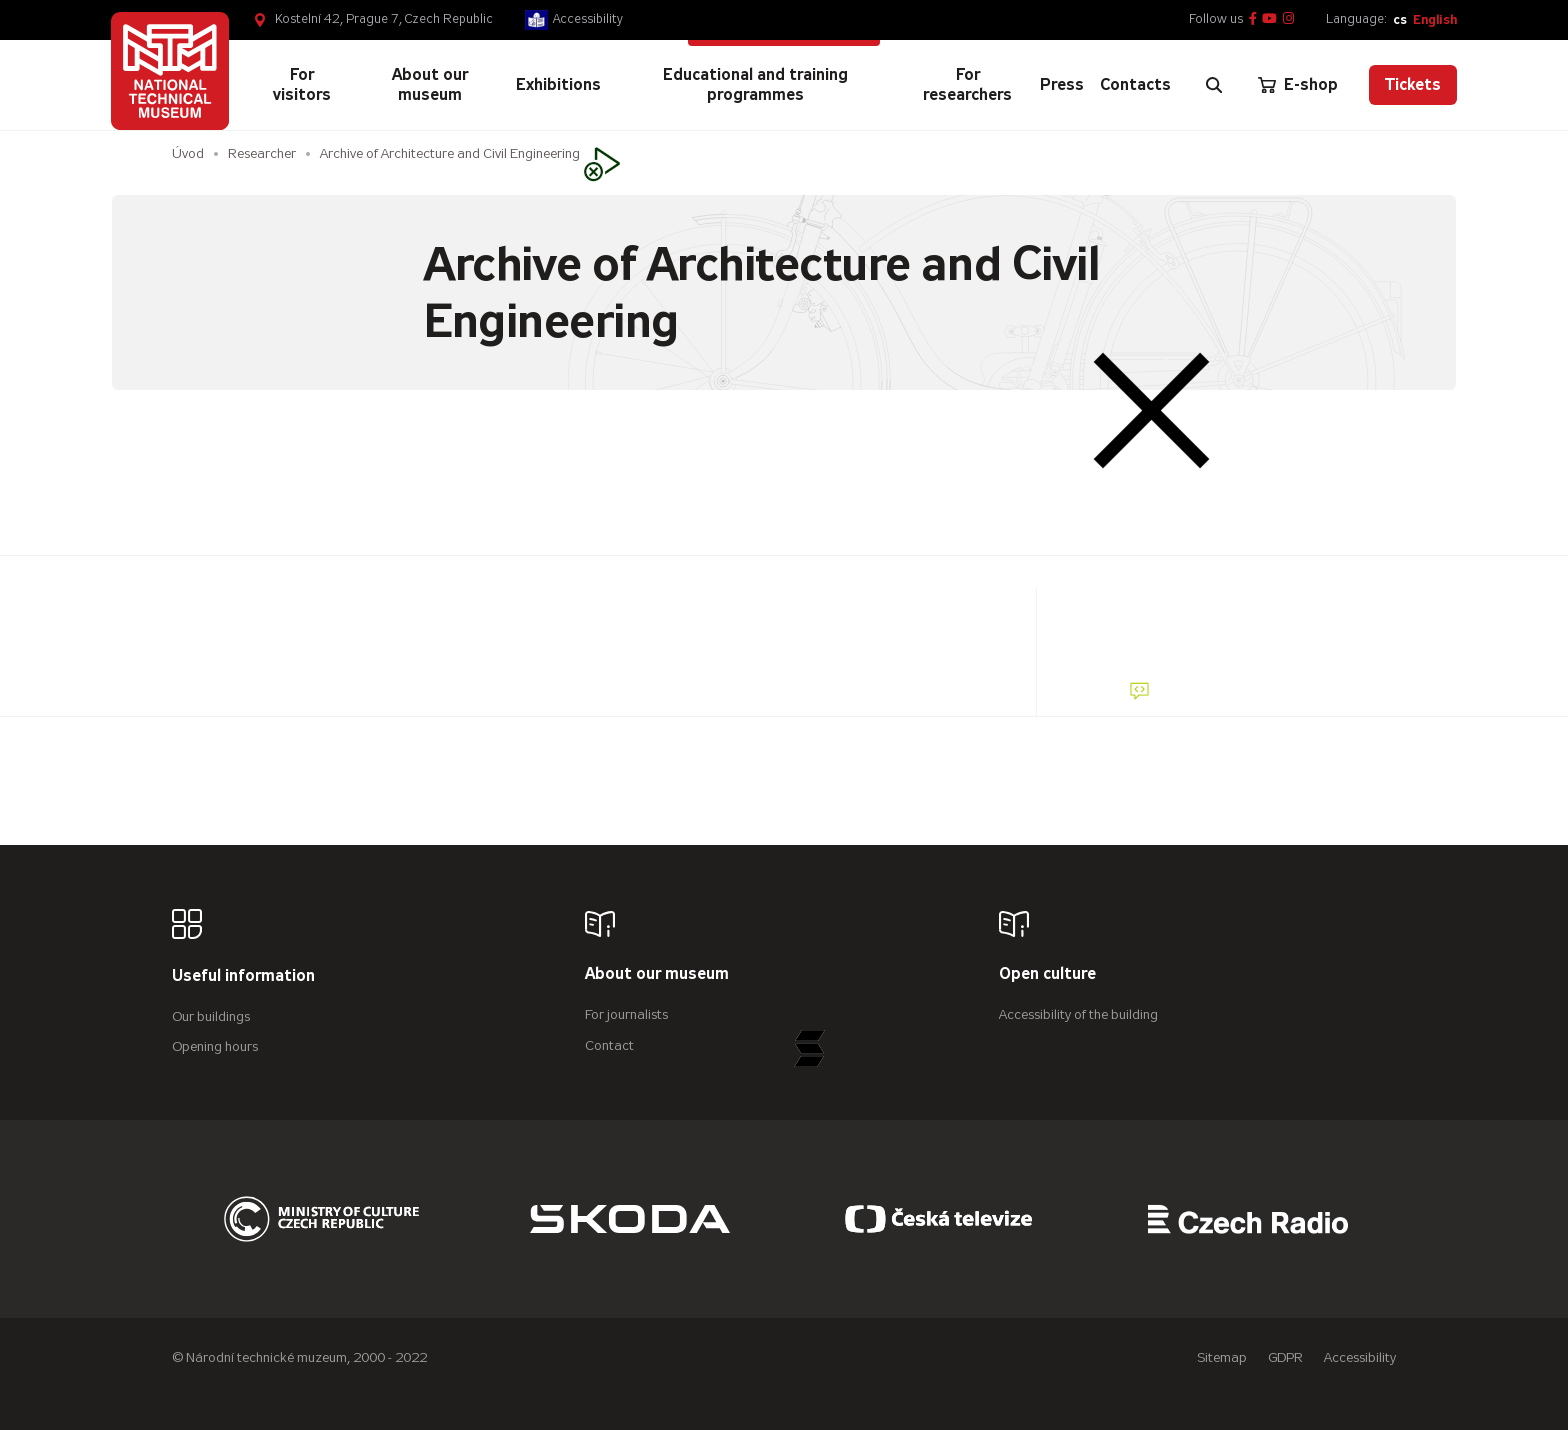 The height and width of the screenshot is (1430, 1568). What do you see at coordinates (602, 162) in the screenshot?
I see `run with errors detected` at bounding box center [602, 162].